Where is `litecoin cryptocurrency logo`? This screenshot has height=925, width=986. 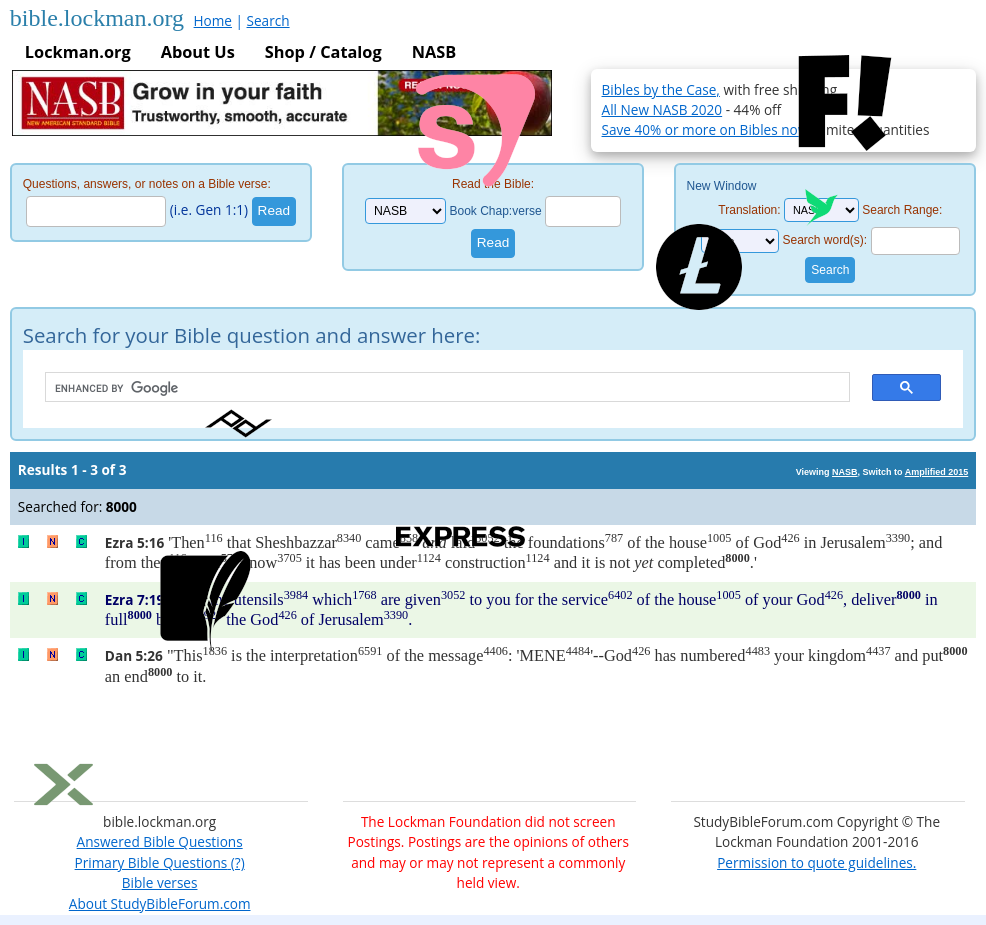 litecoin cryptocurrency logo is located at coordinates (699, 267).